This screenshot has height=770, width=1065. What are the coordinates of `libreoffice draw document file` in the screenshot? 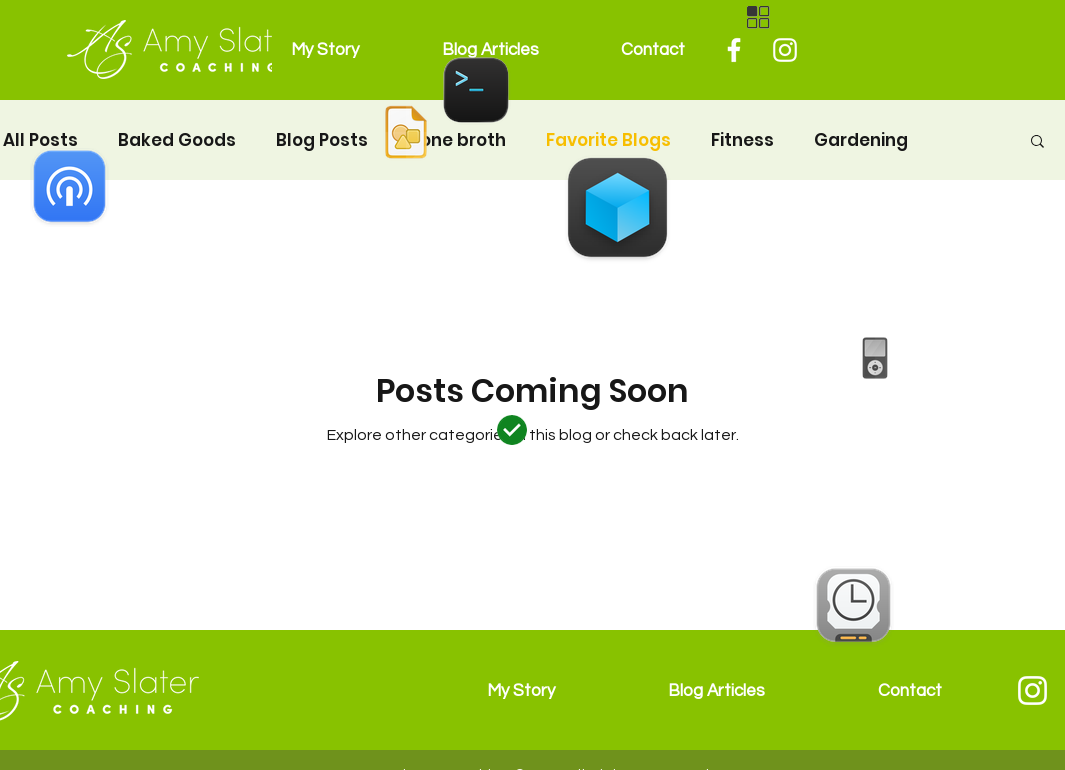 It's located at (406, 132).